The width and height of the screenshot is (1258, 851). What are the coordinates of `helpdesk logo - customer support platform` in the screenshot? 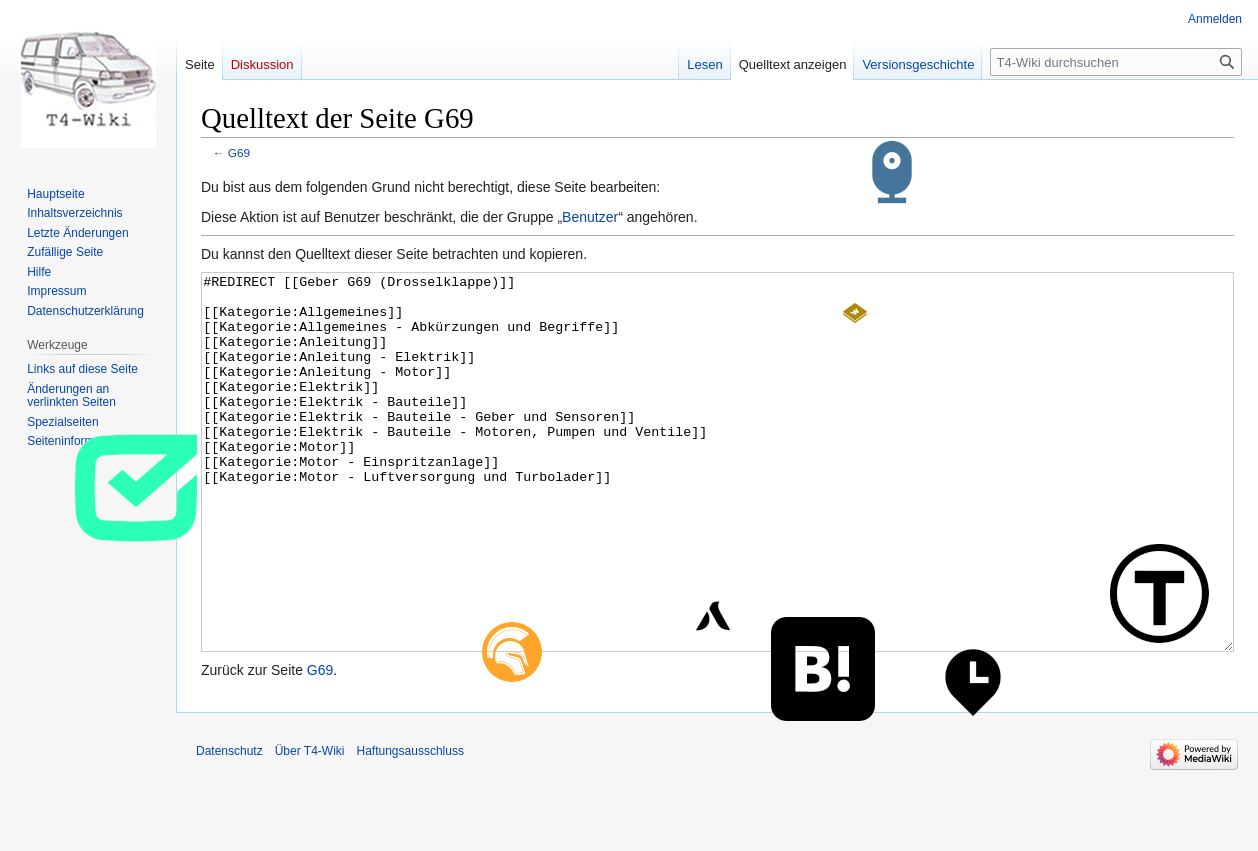 It's located at (136, 488).